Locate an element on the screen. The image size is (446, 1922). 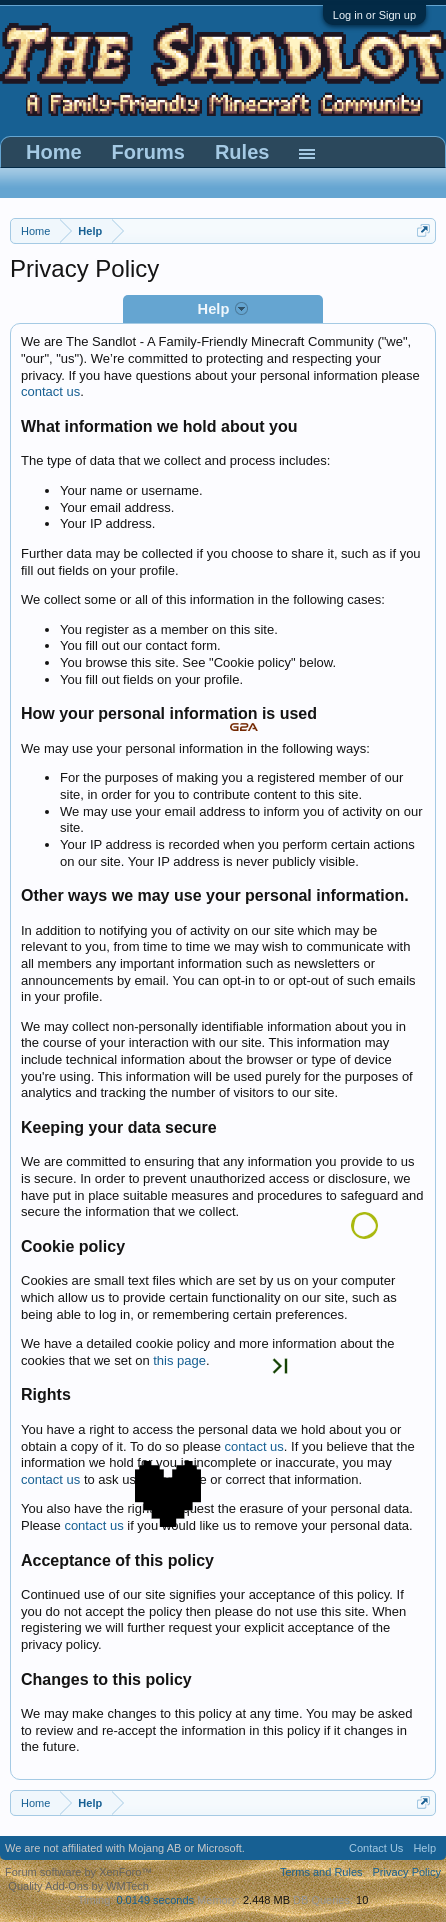
launch undertale game is located at coordinates (168, 1494).